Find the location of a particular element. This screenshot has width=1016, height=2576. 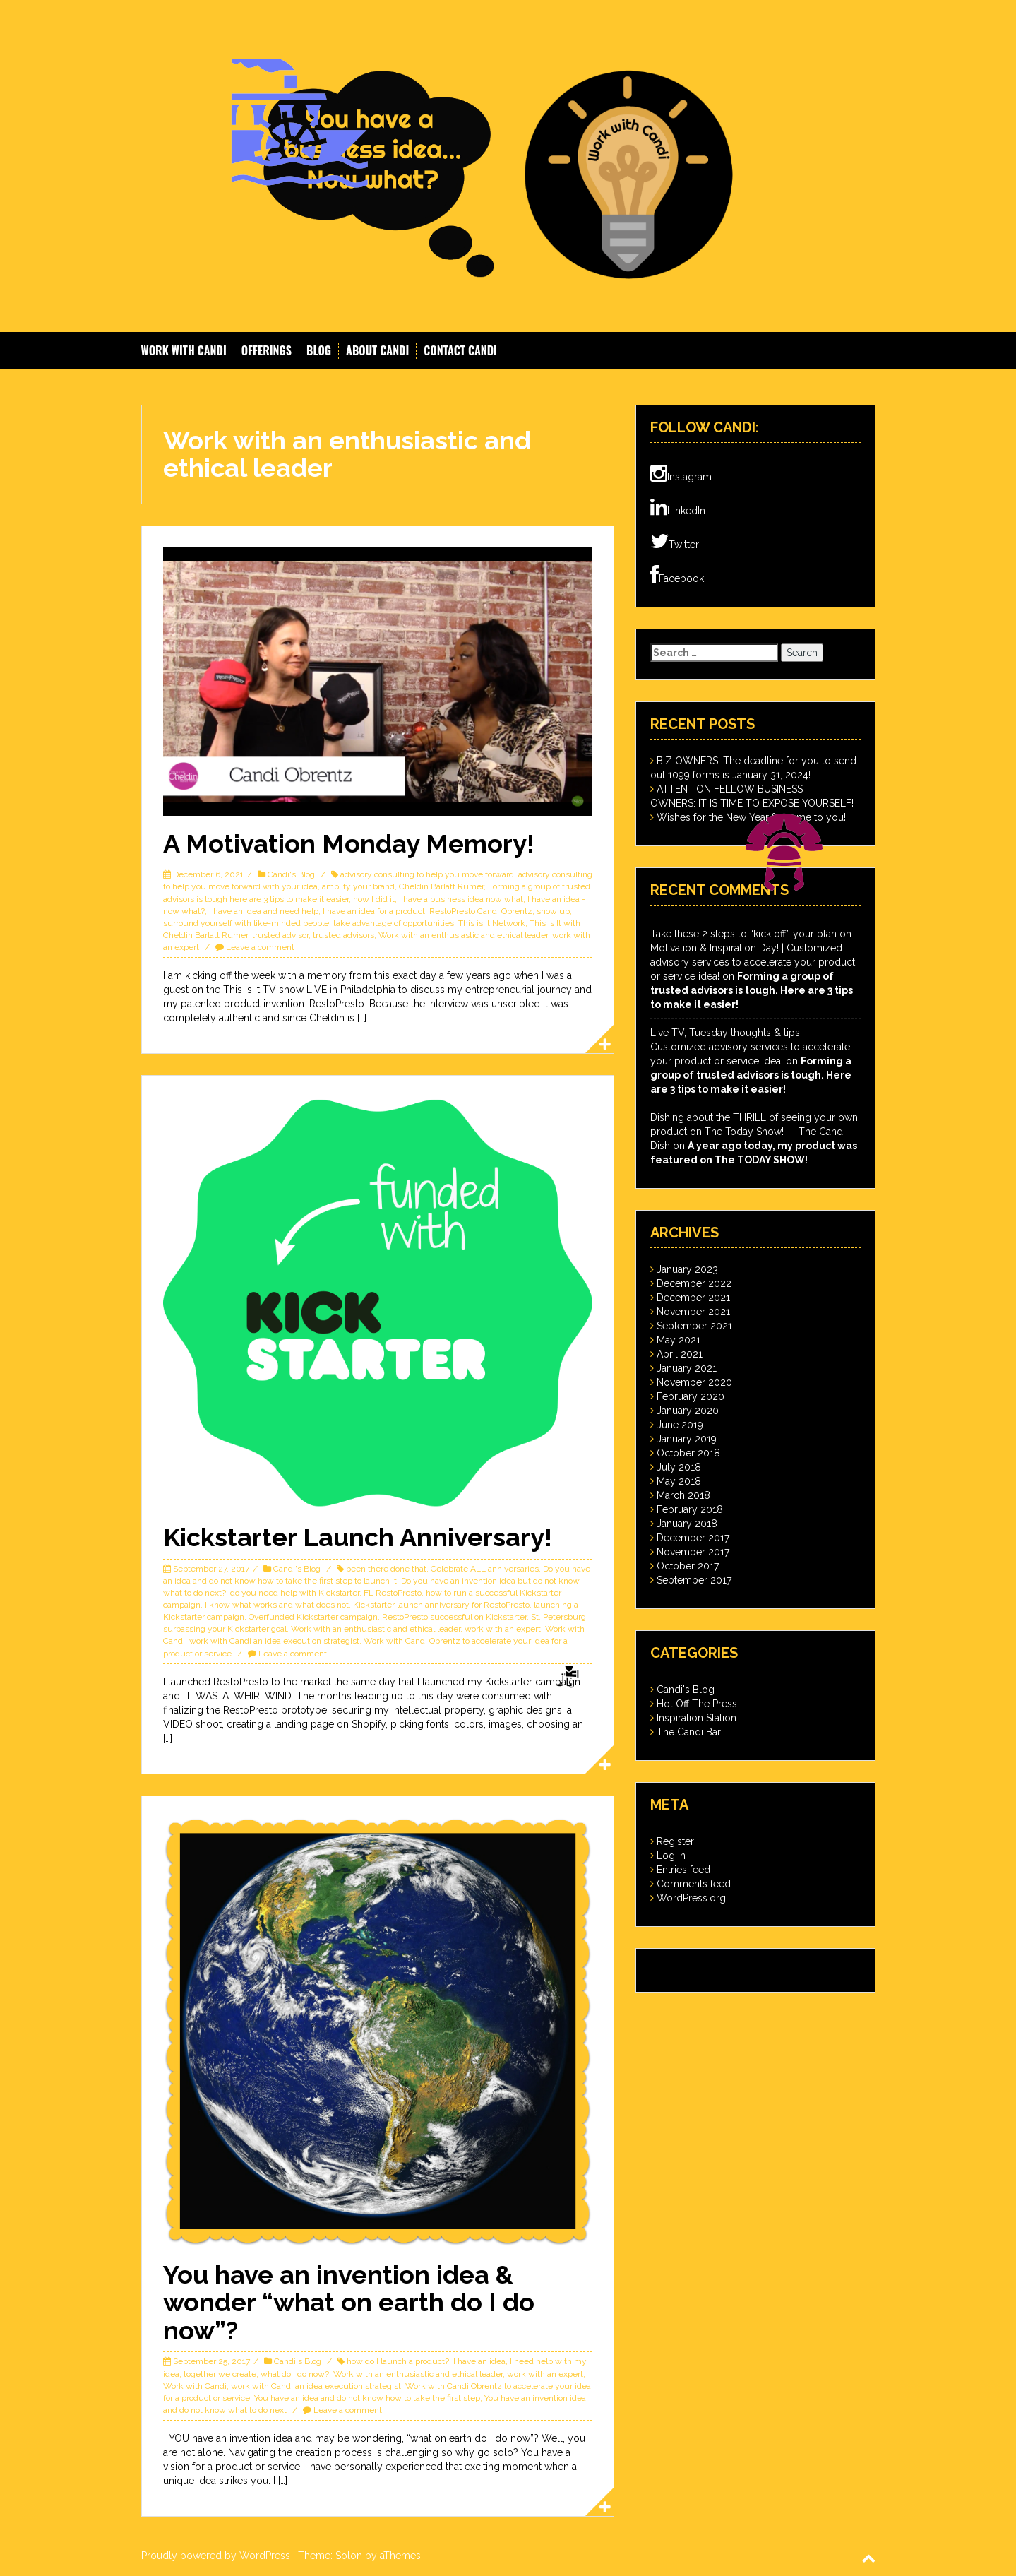

select manual meat grinder tool or equipment is located at coordinates (568, 1677).